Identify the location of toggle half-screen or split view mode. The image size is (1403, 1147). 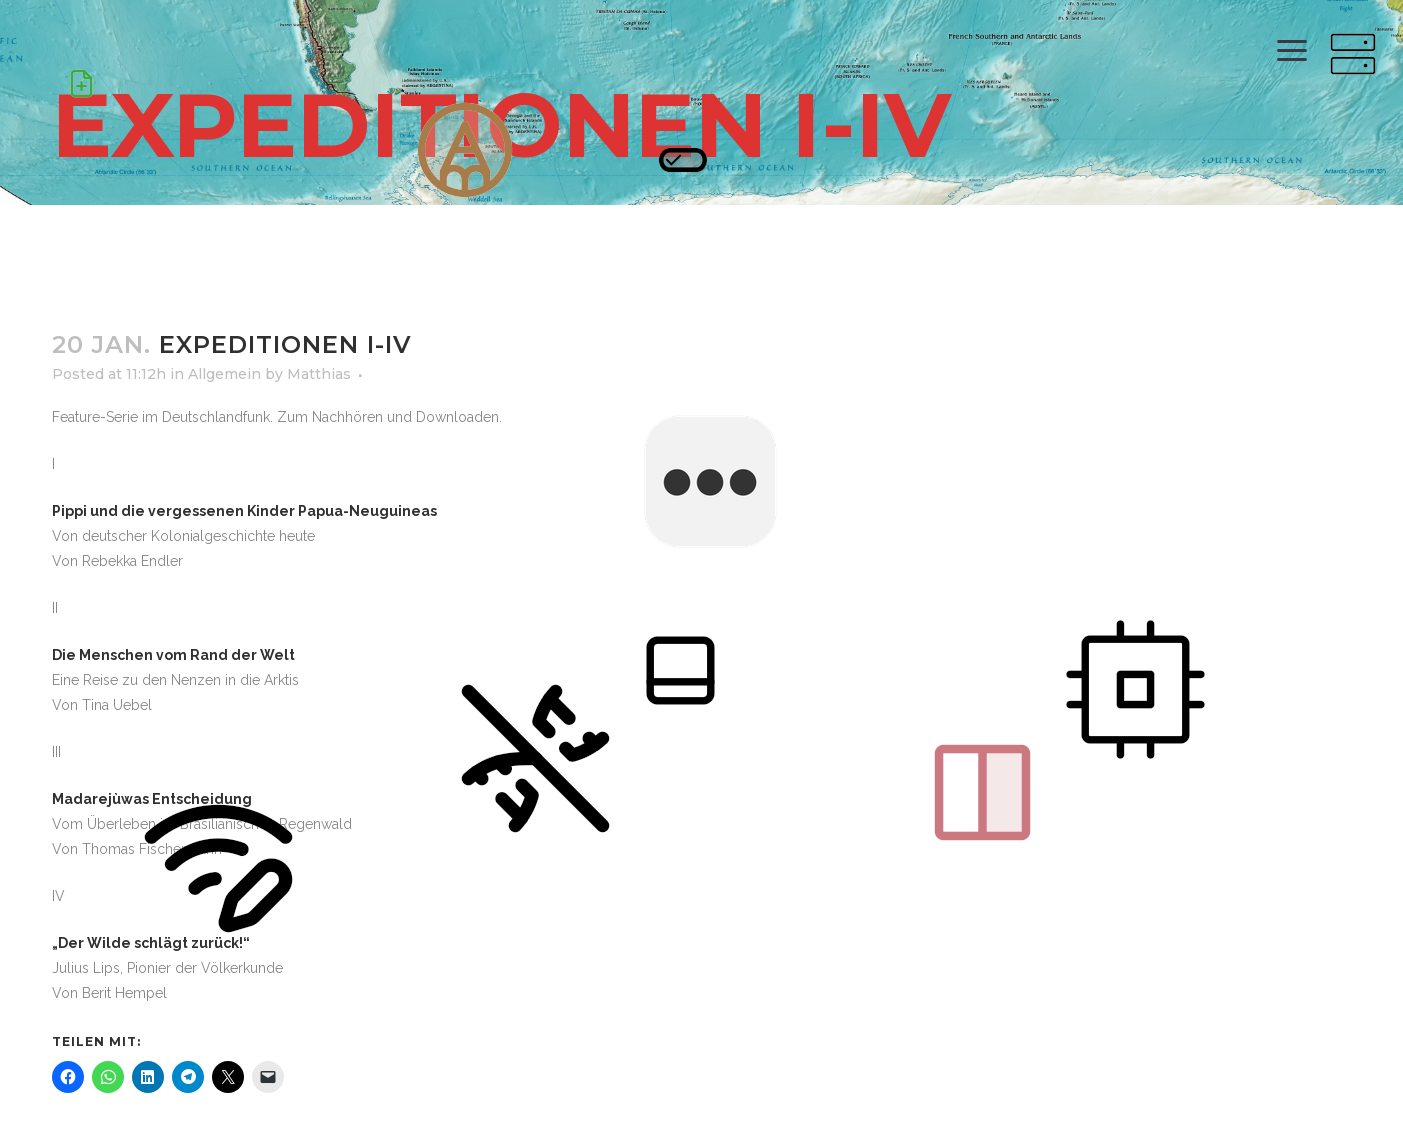
(982, 792).